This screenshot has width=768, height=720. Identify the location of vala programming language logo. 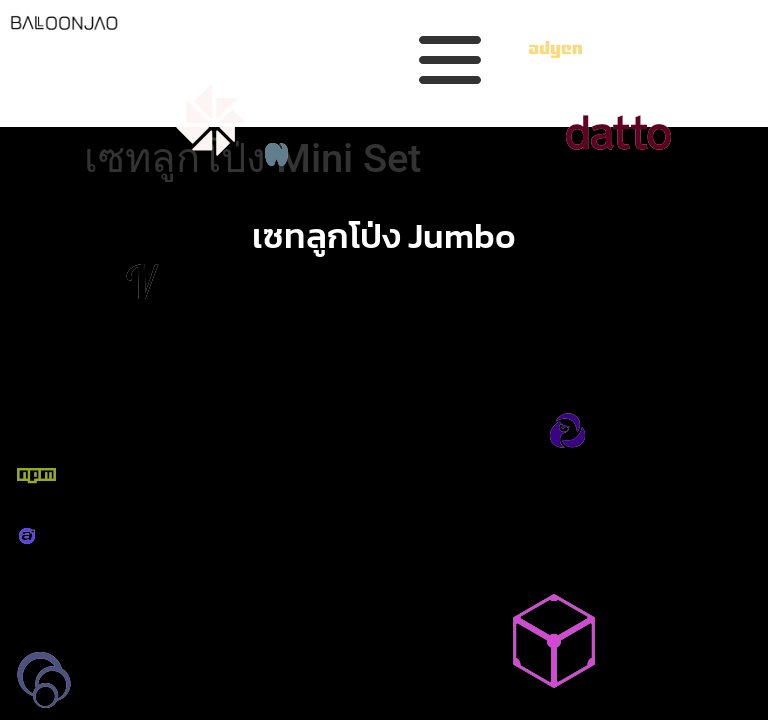
(142, 281).